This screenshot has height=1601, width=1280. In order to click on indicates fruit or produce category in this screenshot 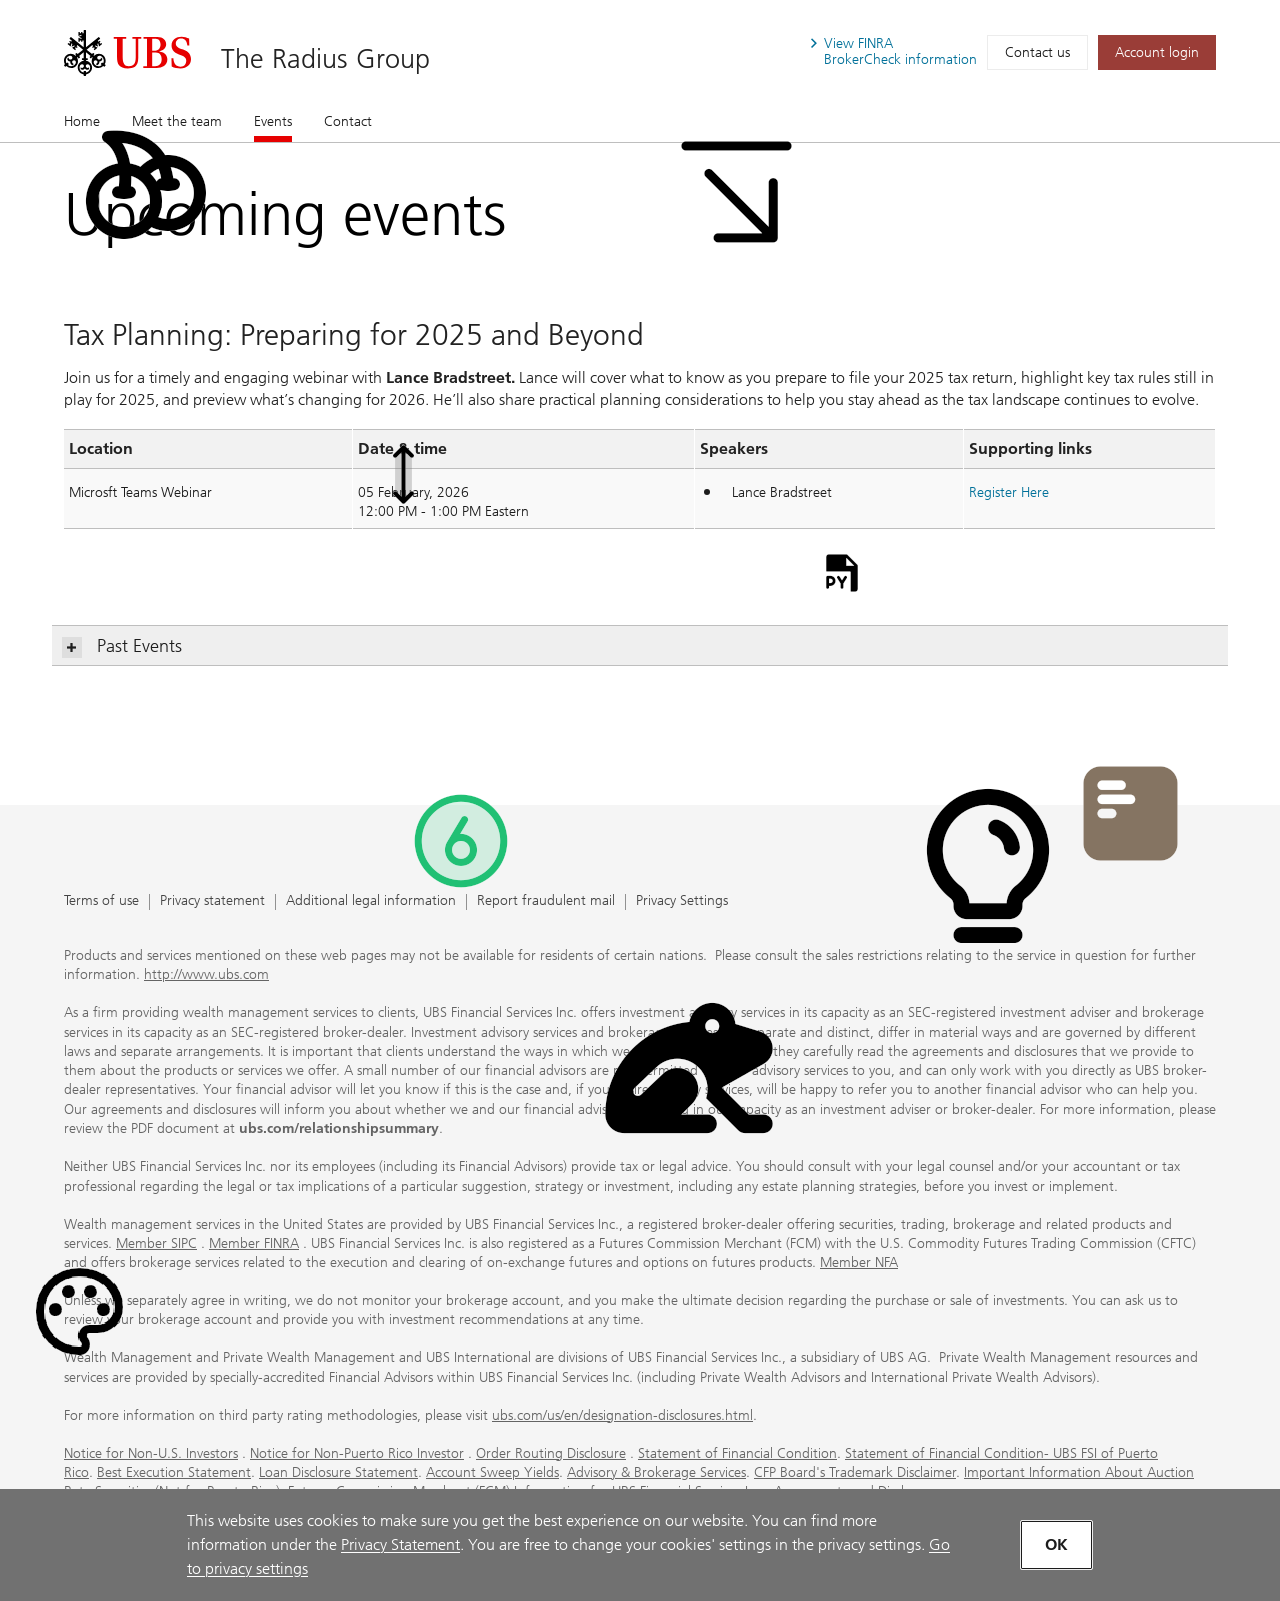, I will do `click(144, 185)`.